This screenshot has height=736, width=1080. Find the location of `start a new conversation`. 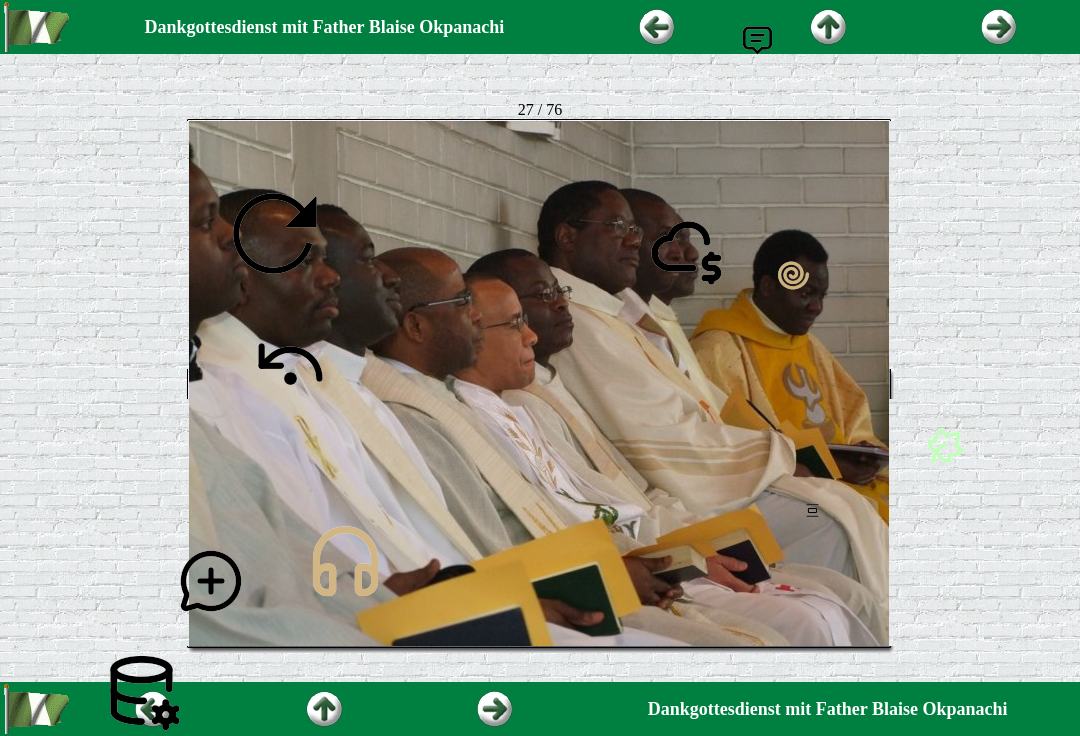

start a new conversation is located at coordinates (211, 581).